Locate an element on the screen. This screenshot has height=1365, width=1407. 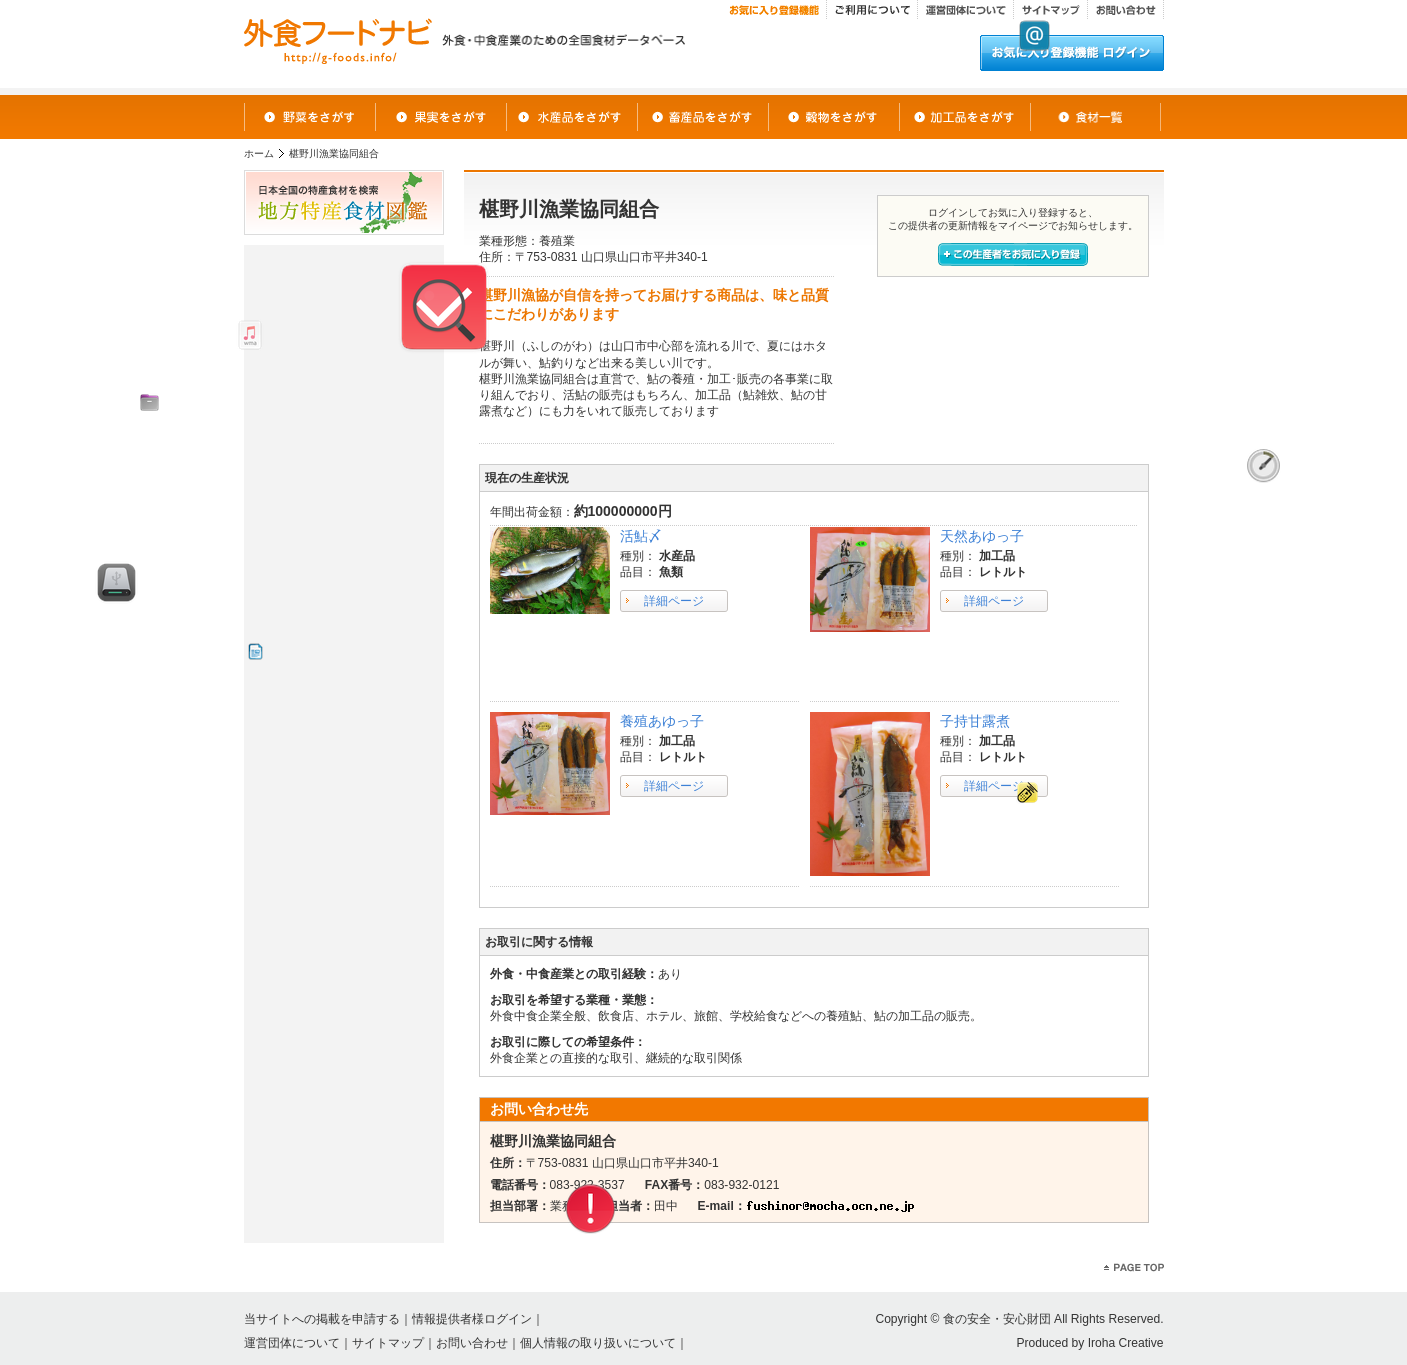
open dconf editor to browse and modify system configuration settings is located at coordinates (444, 307).